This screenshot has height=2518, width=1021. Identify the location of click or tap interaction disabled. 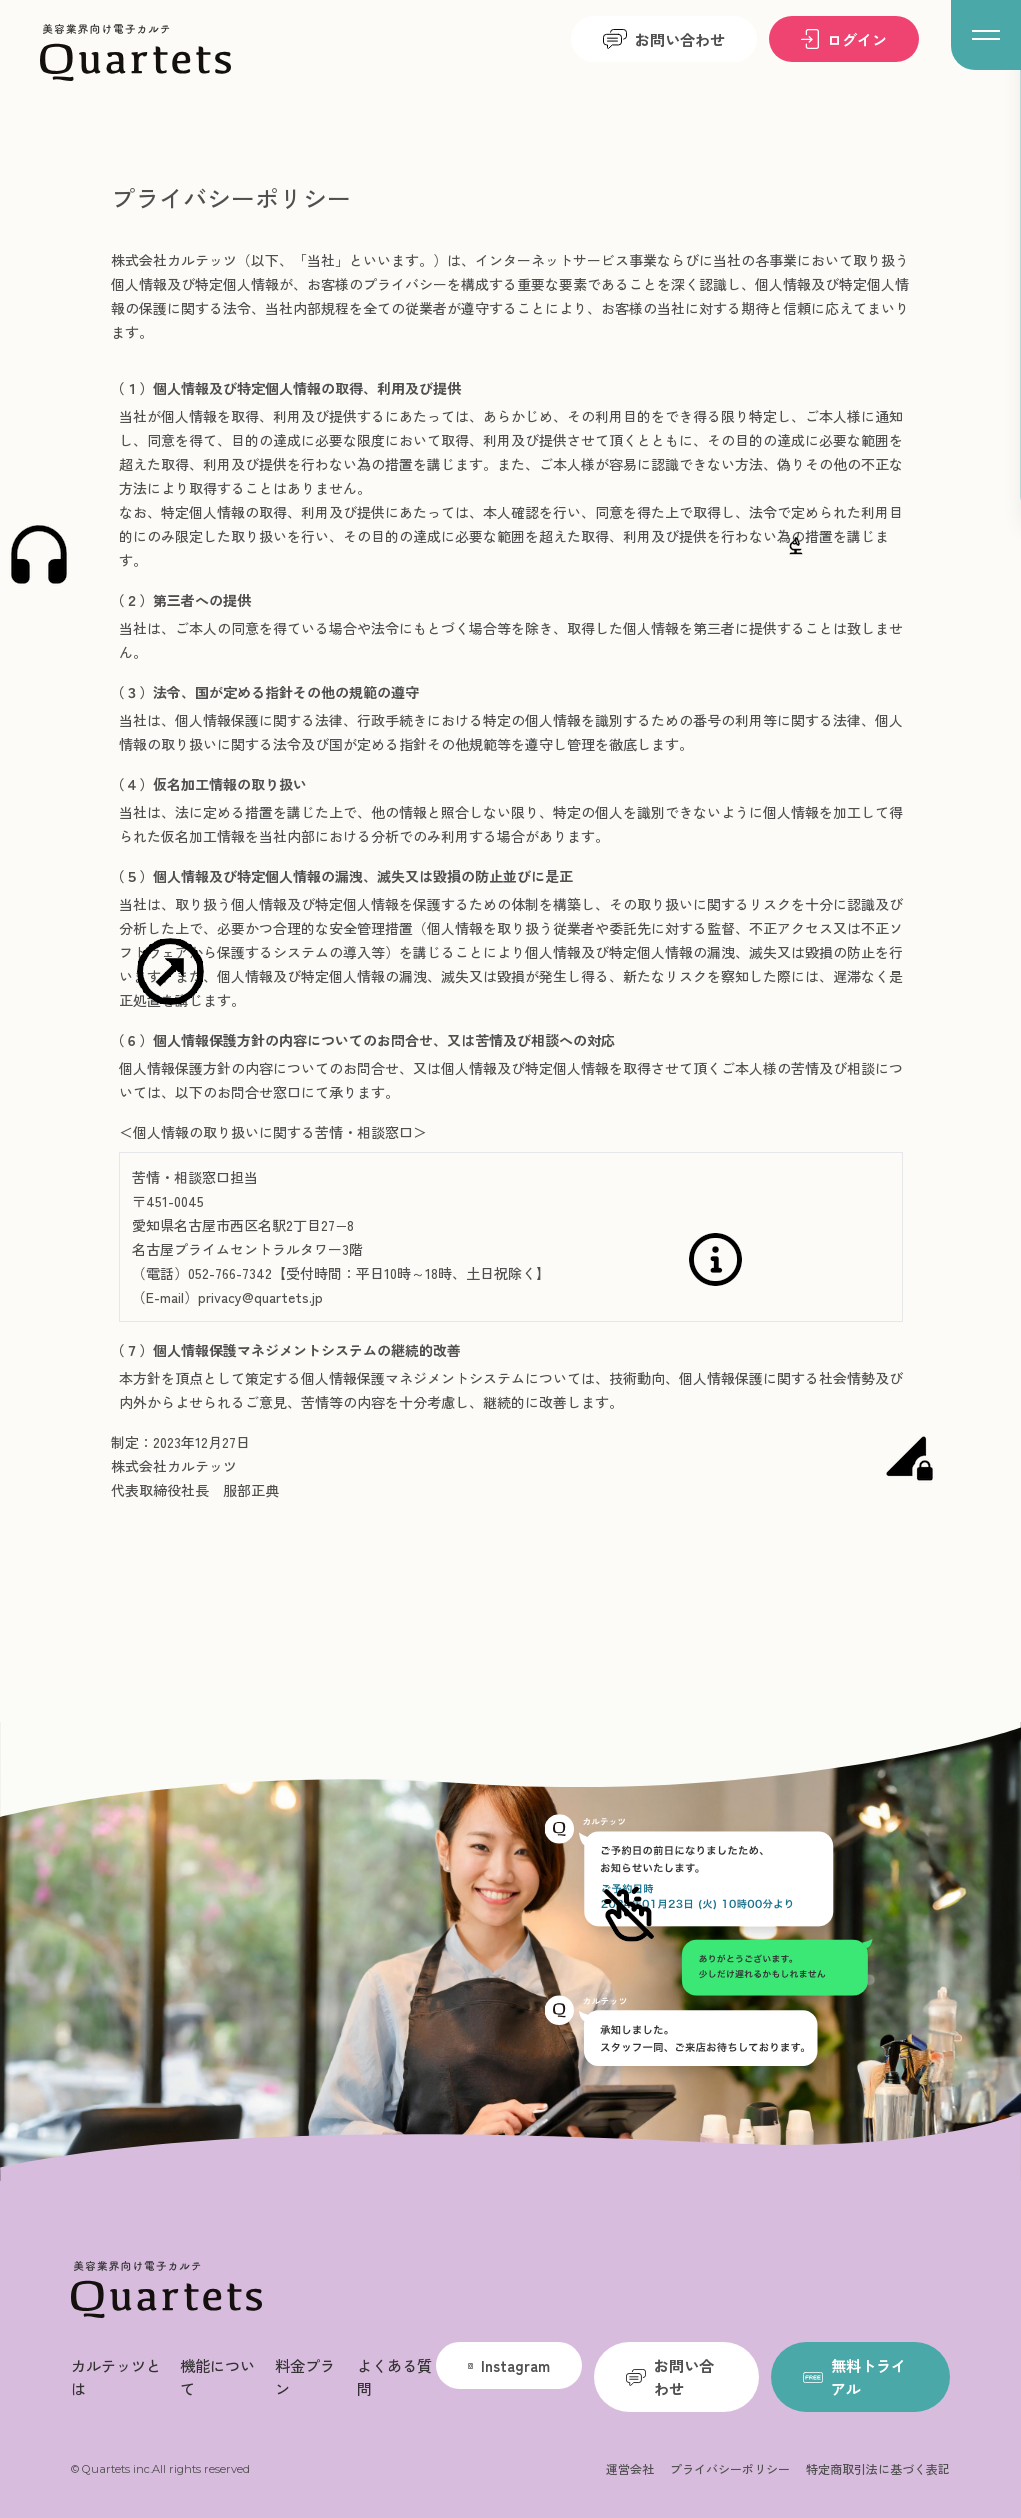
(629, 1914).